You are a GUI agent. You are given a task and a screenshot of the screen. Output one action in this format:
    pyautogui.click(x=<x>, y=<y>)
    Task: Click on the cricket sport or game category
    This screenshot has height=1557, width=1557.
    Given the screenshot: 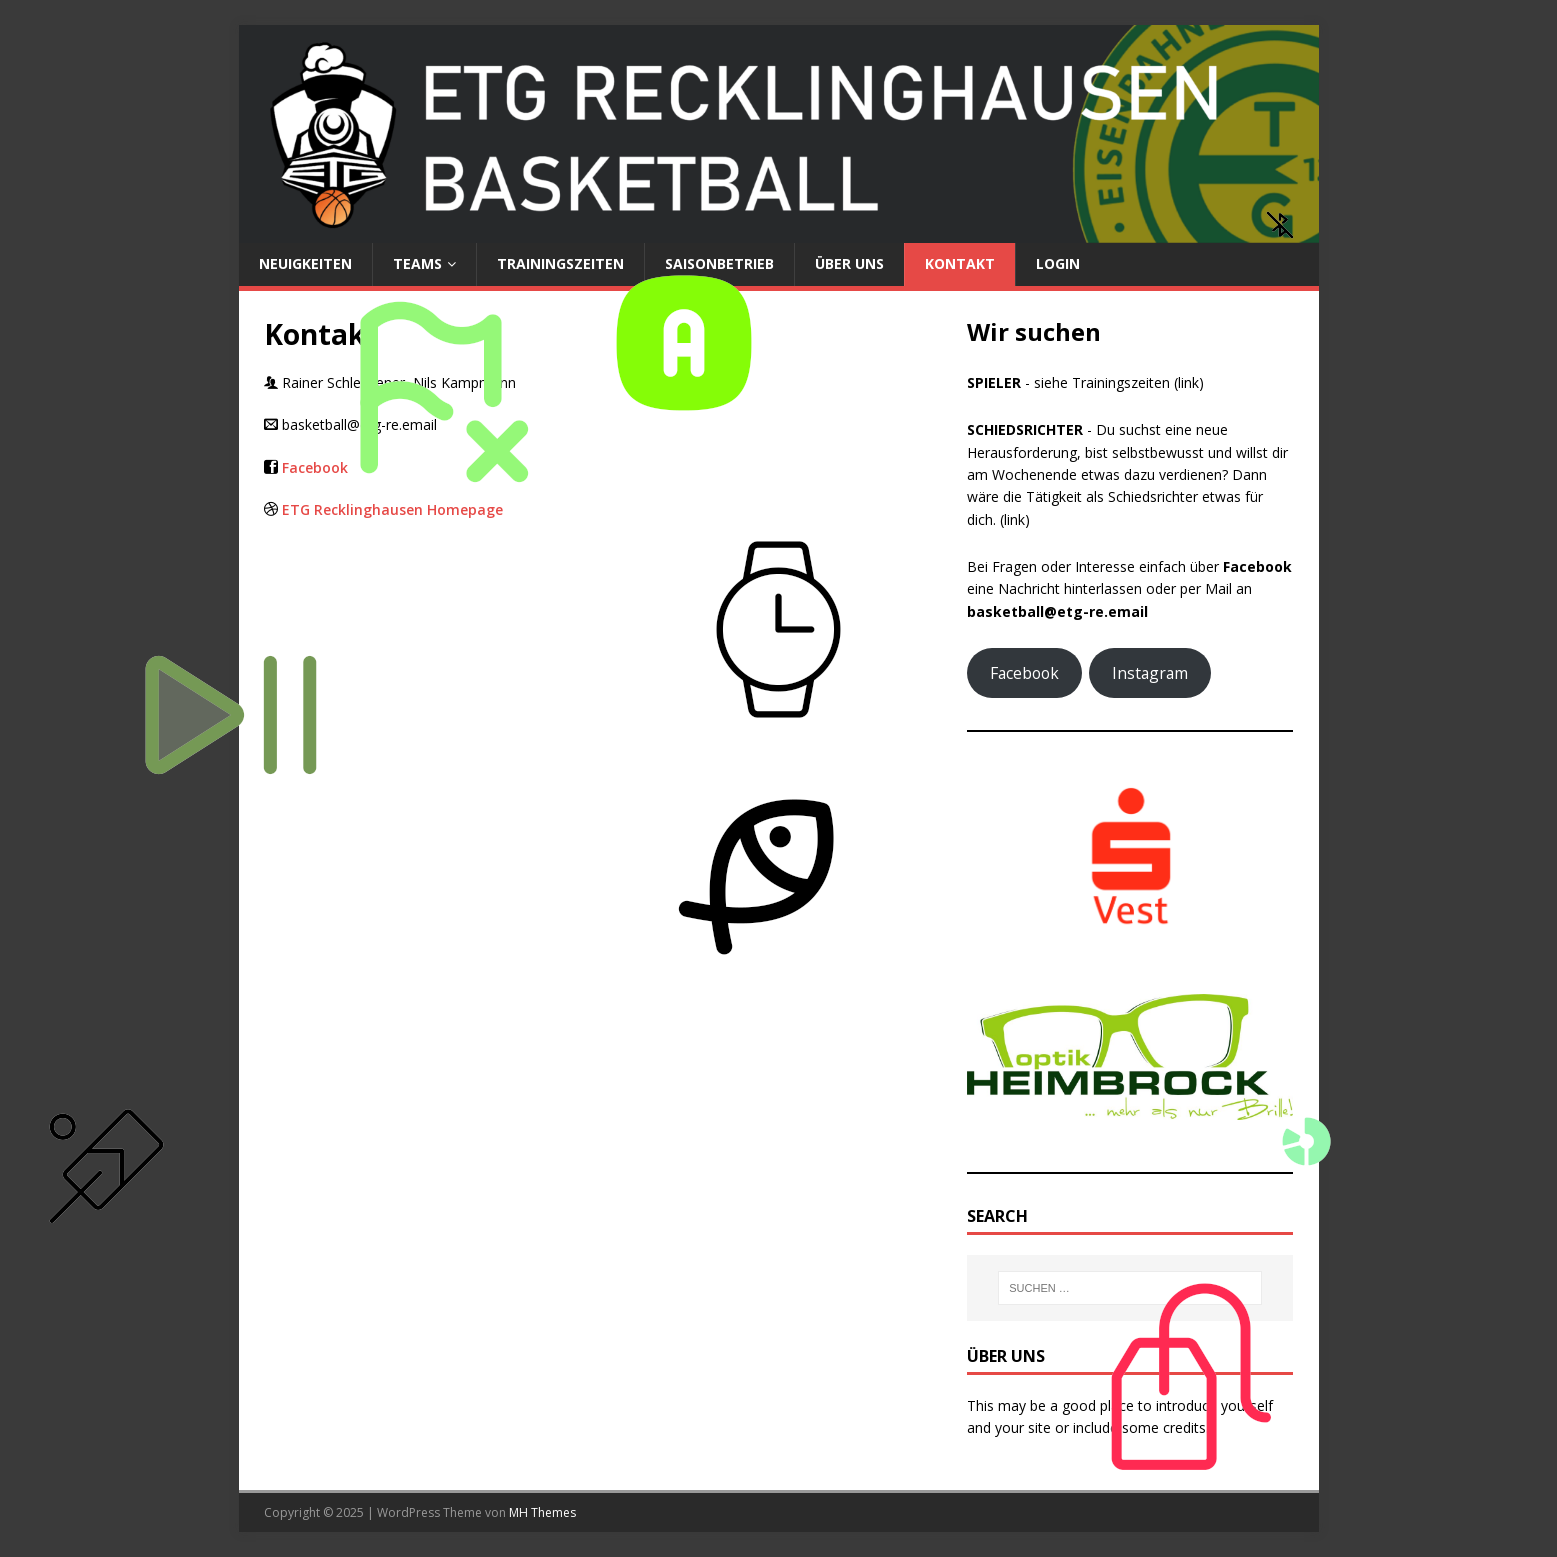 What is the action you would take?
    pyautogui.click(x=100, y=1164)
    